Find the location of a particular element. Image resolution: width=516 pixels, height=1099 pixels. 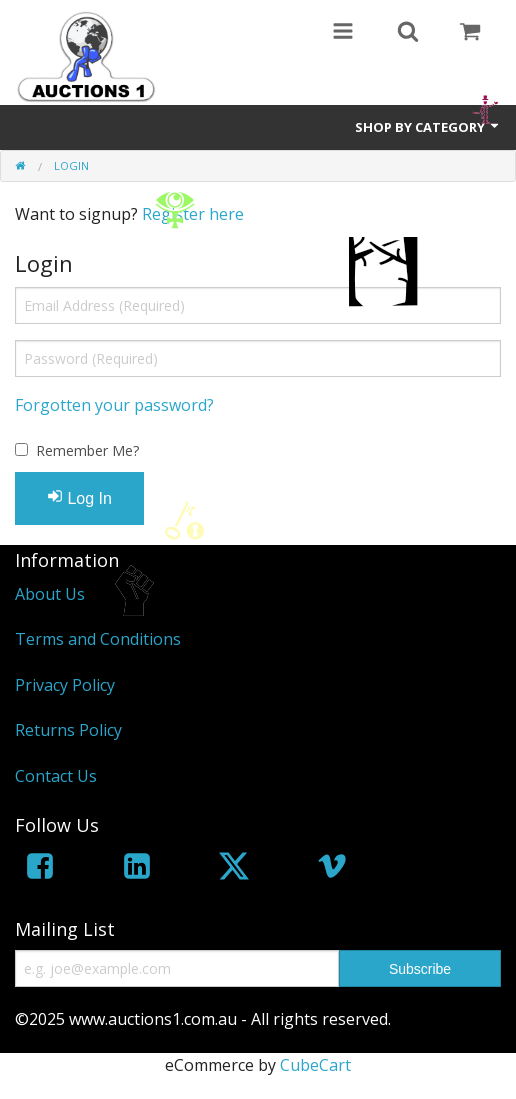

circus or entertainment category is located at coordinates (485, 109).